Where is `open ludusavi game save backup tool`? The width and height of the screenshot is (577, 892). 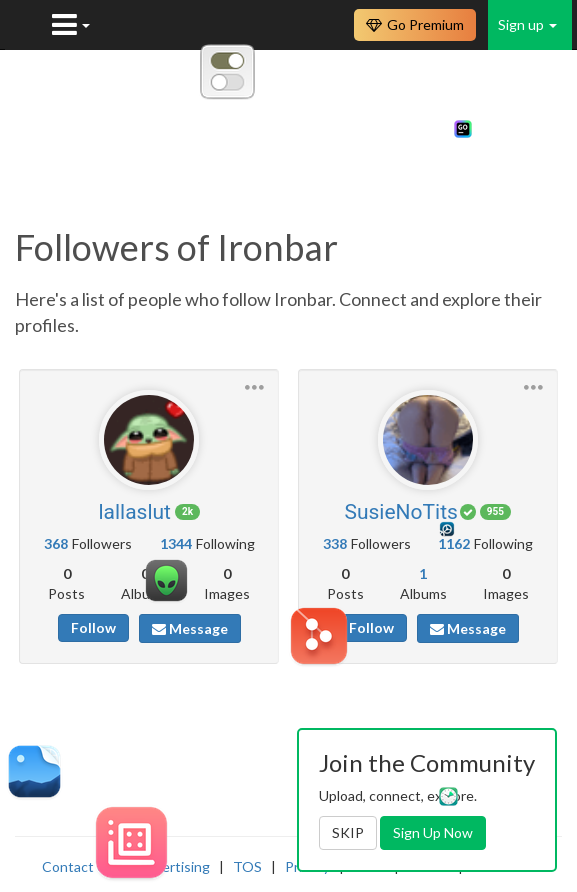
open ludusavi game save backup tool is located at coordinates (131, 842).